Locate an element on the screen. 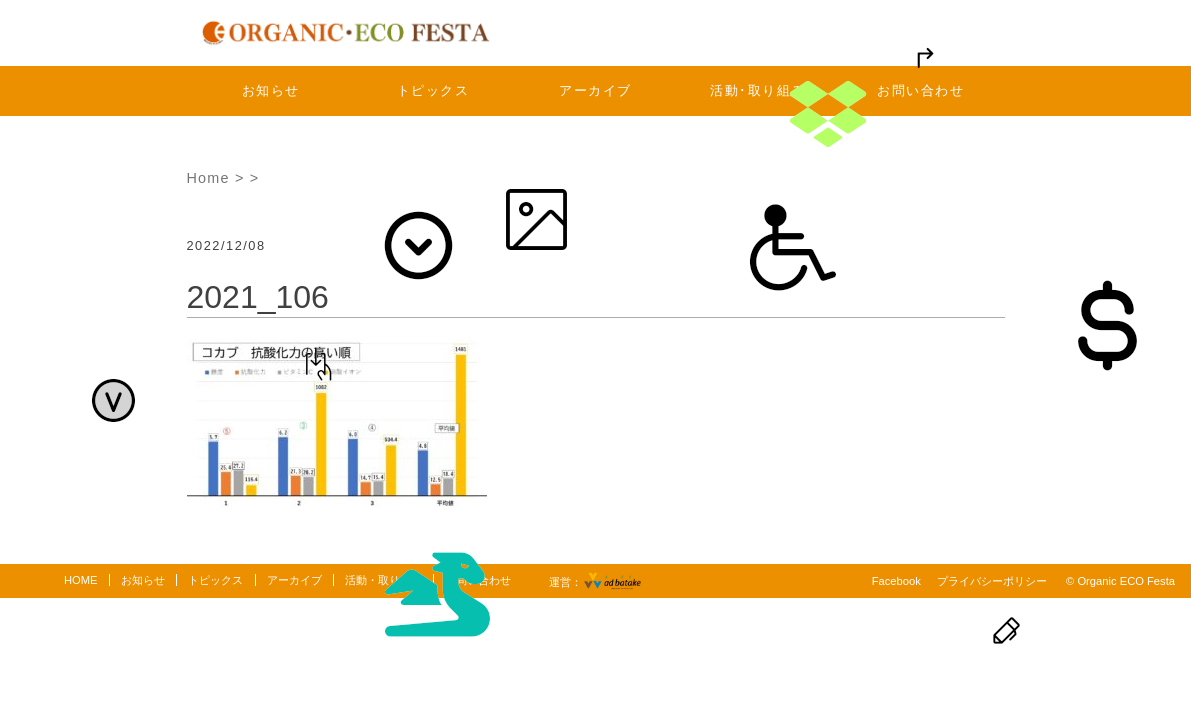  open Dropbox app is located at coordinates (828, 110).